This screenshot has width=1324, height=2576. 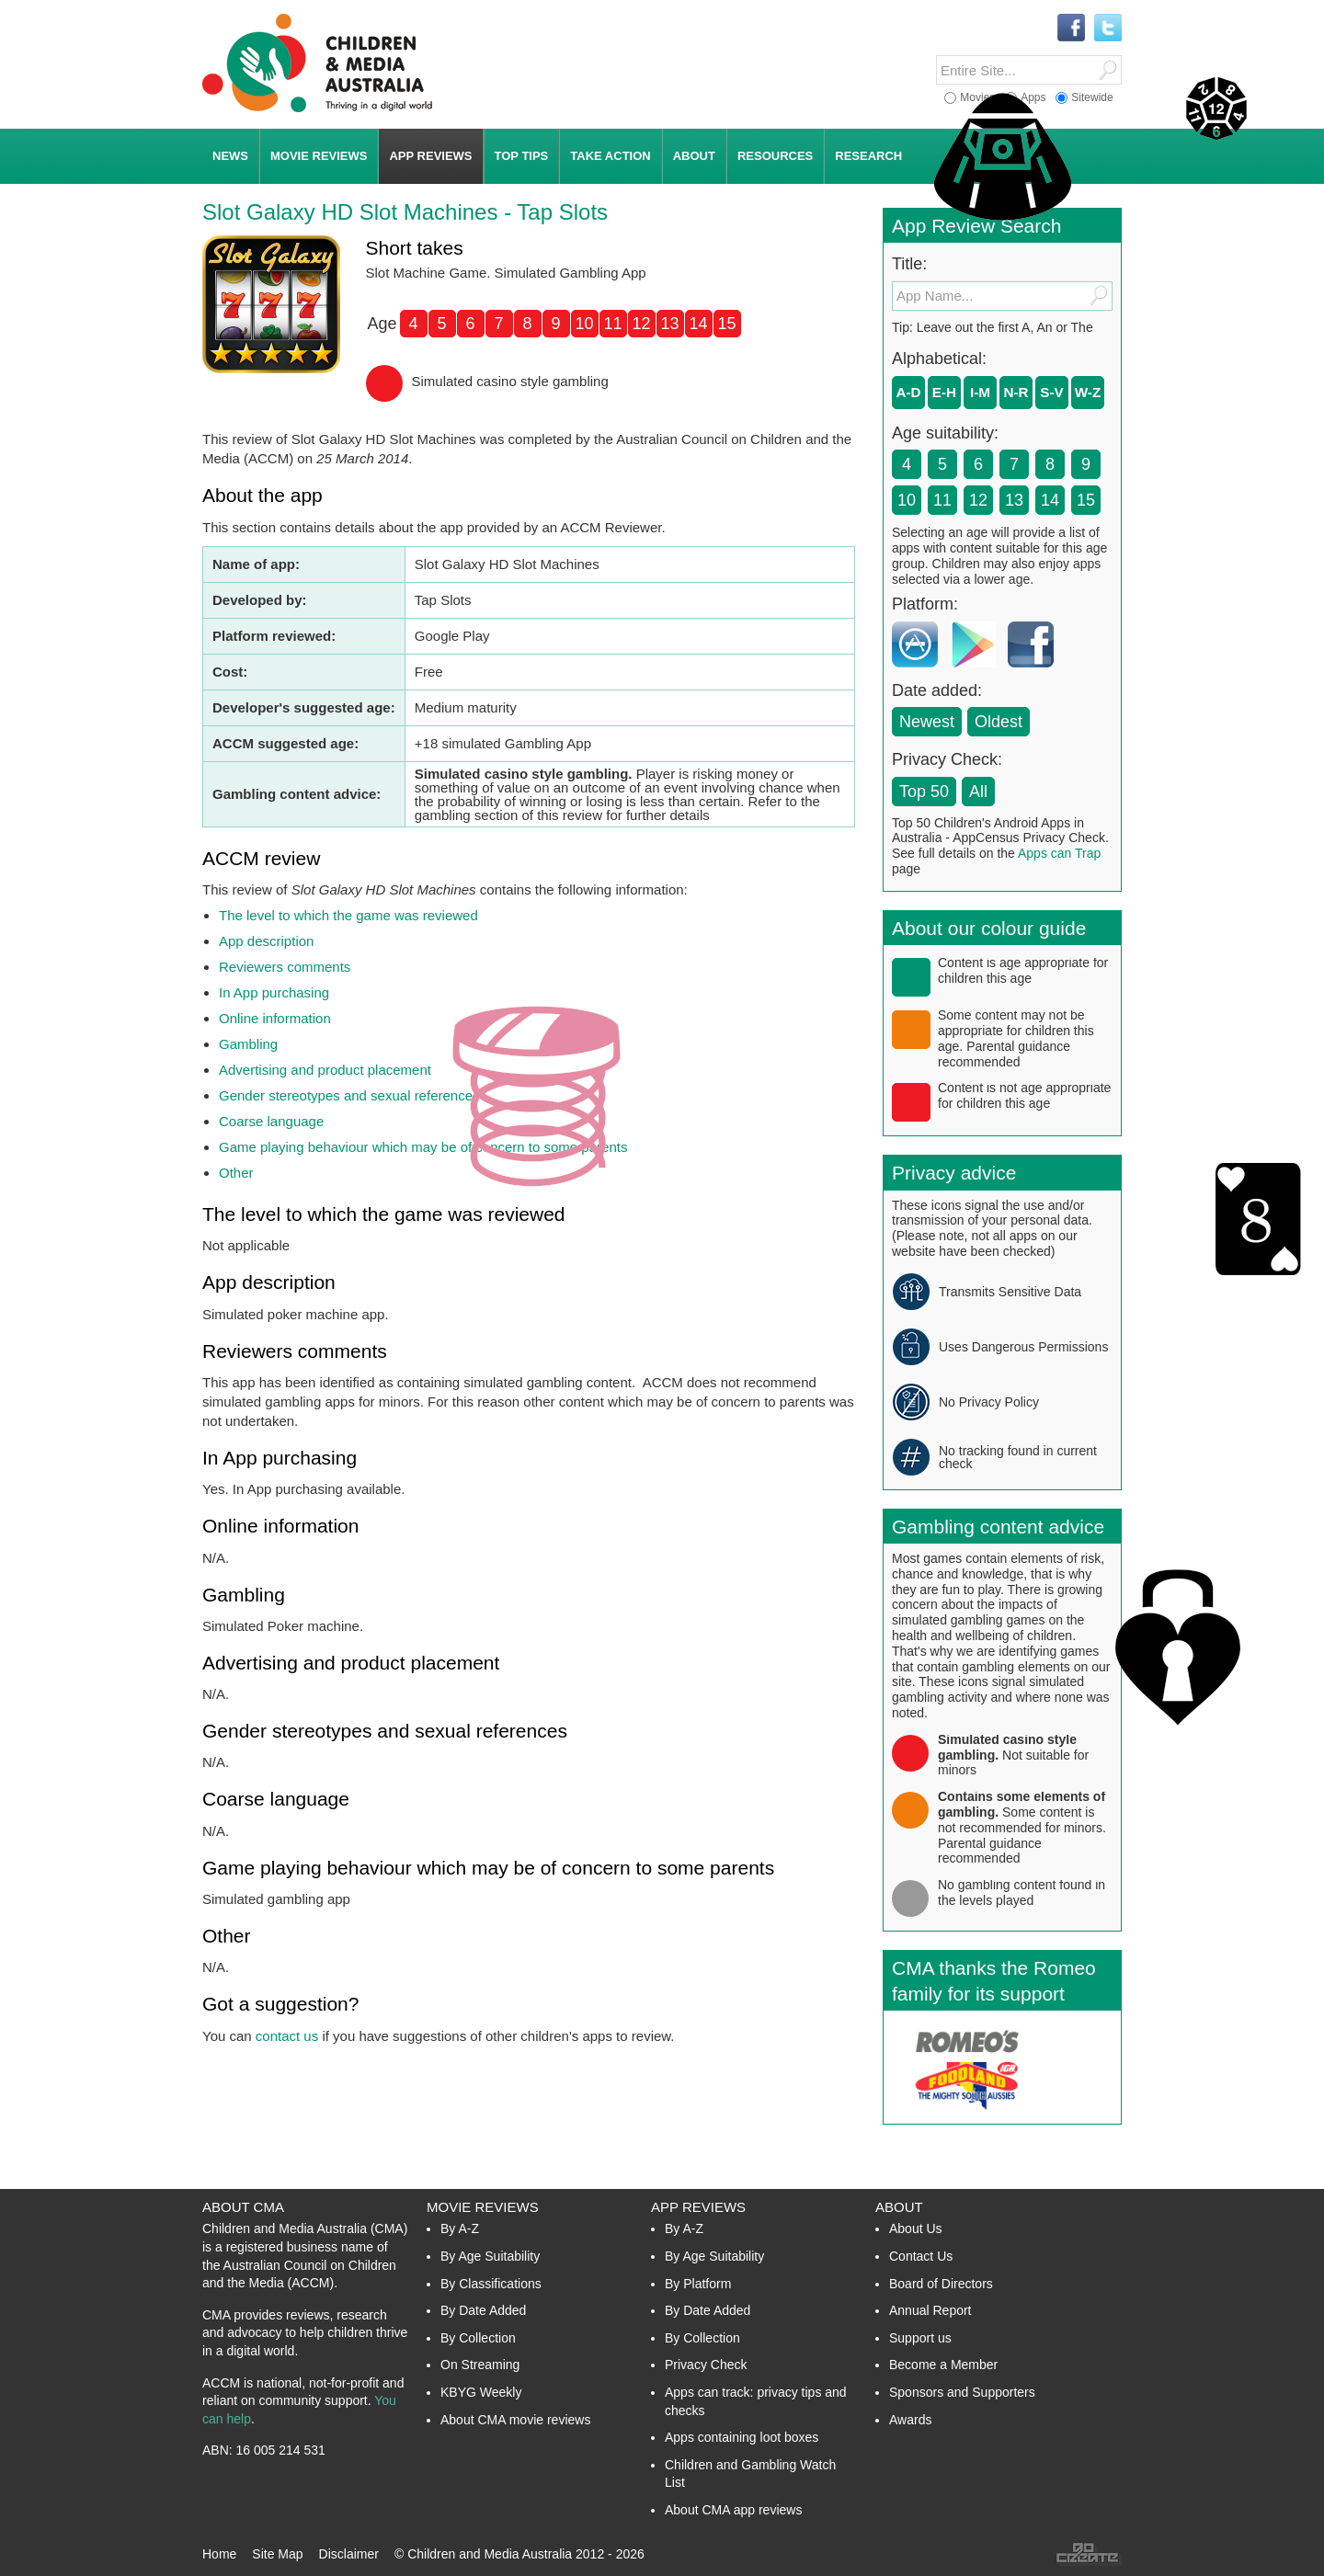 I want to click on playing card: 8 of hearts, so click(x=1258, y=1219).